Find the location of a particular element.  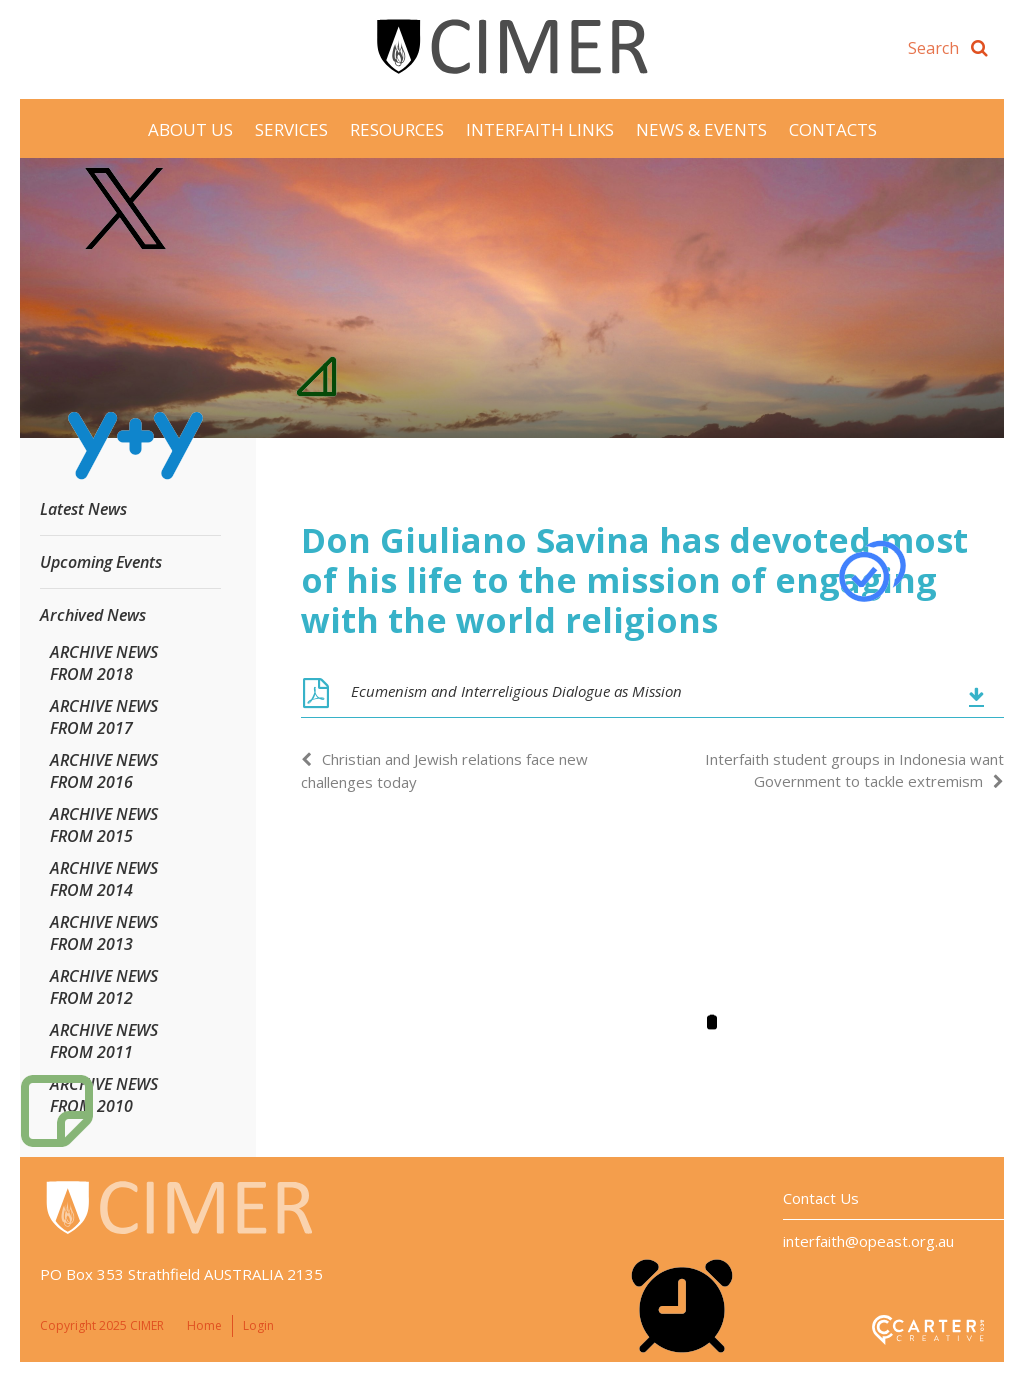

mathematical expression or formula input is located at coordinates (135, 436).